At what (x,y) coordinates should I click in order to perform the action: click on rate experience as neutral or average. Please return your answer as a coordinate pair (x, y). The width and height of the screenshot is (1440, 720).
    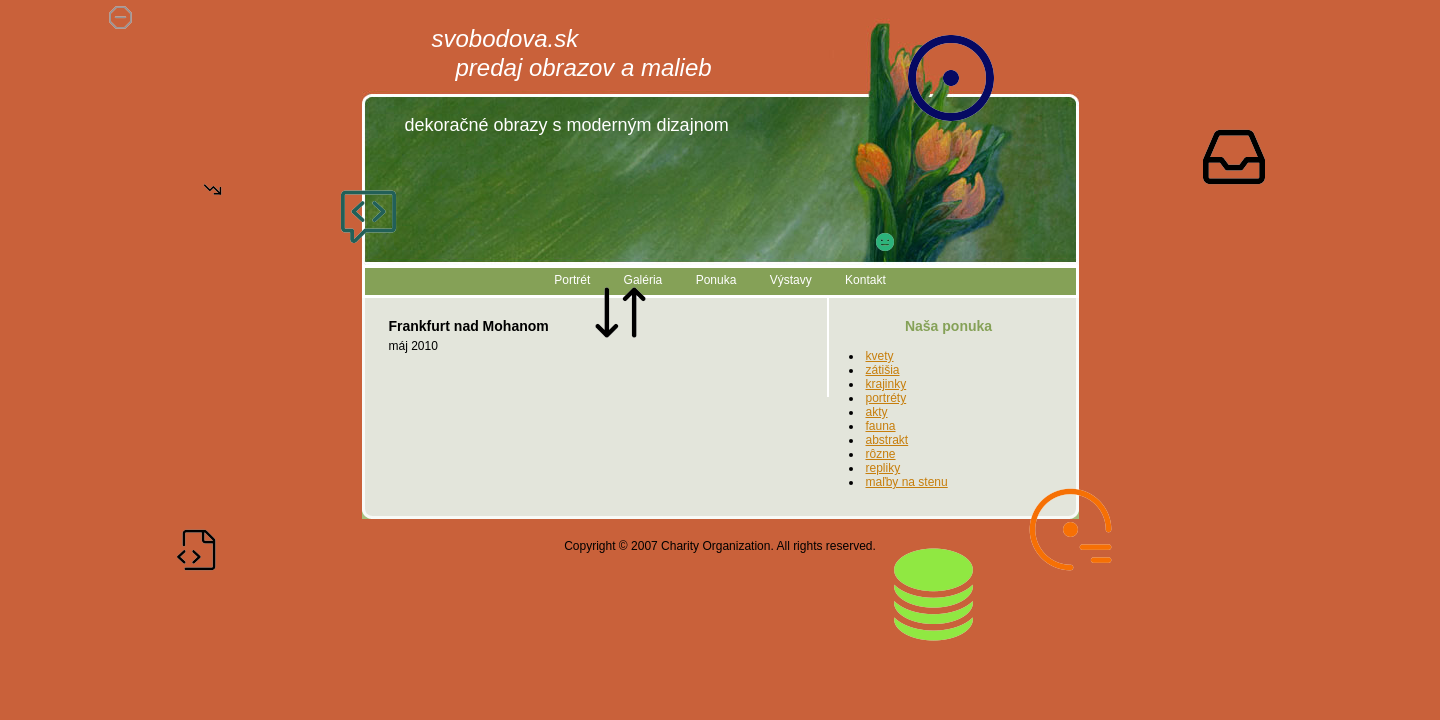
    Looking at the image, I should click on (885, 242).